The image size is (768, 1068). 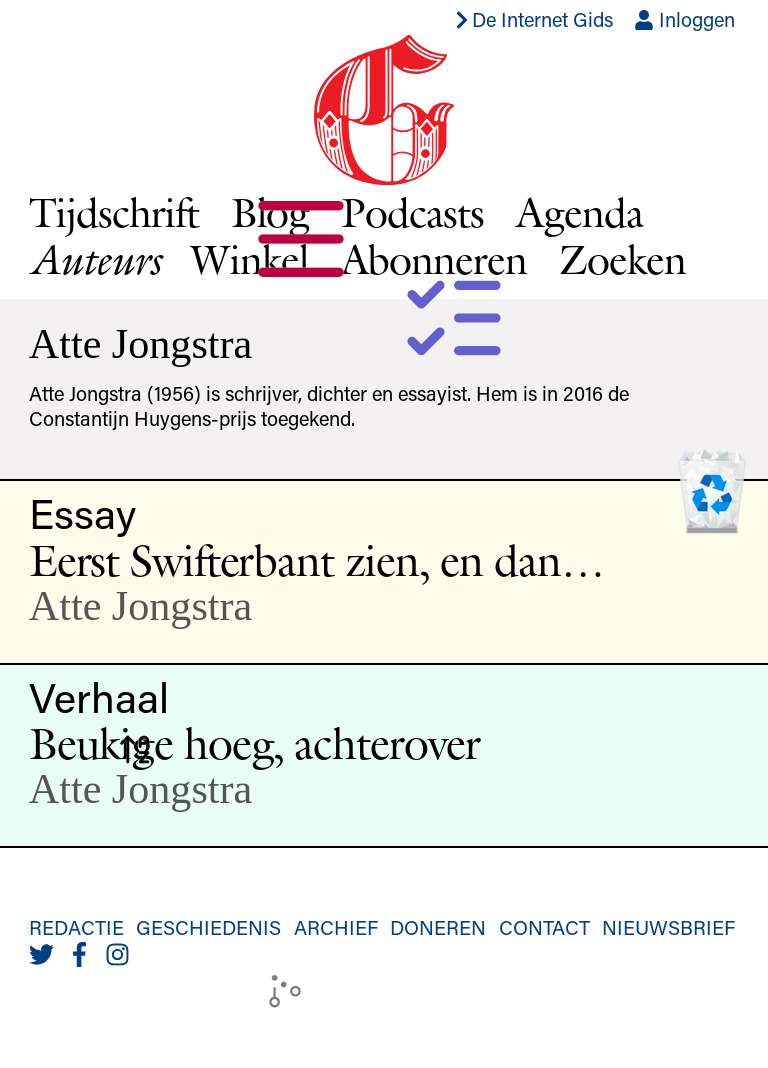 I want to click on view the merge queue for pending pull requests, so click(x=285, y=990).